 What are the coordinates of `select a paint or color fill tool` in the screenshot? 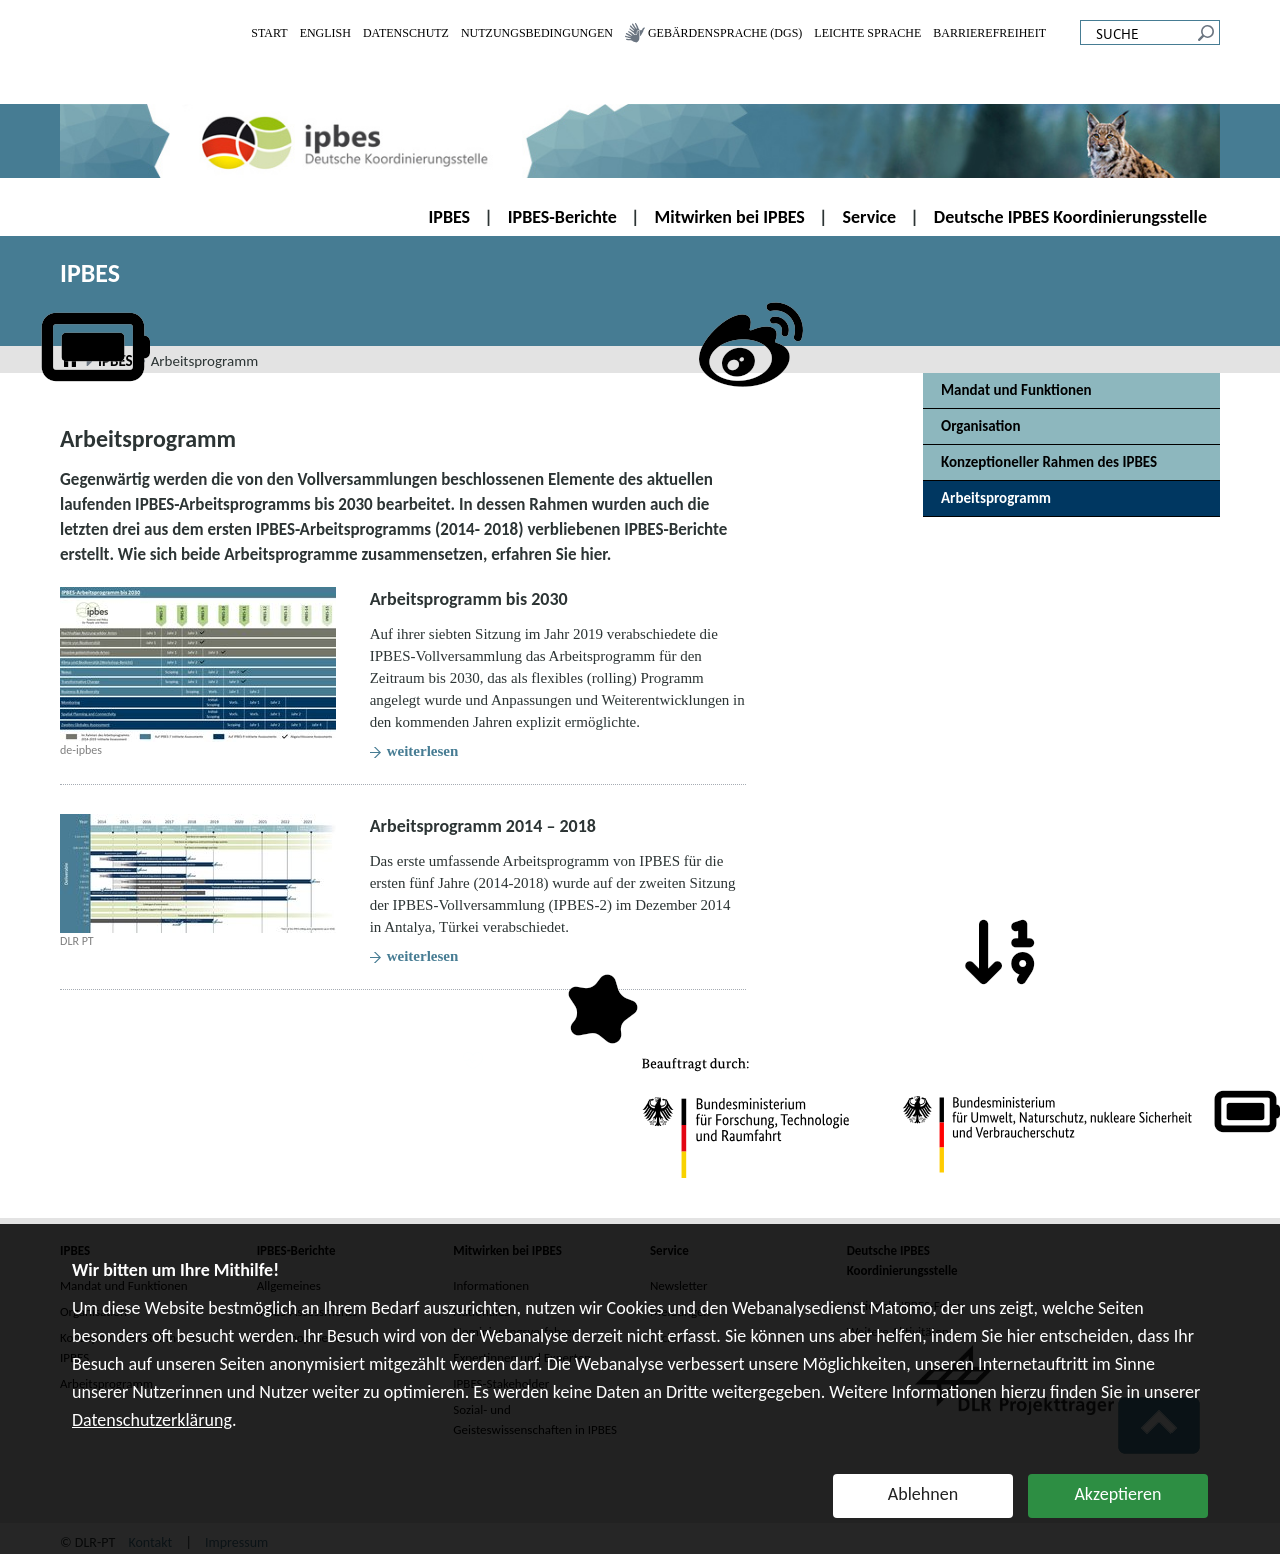 It's located at (603, 1009).